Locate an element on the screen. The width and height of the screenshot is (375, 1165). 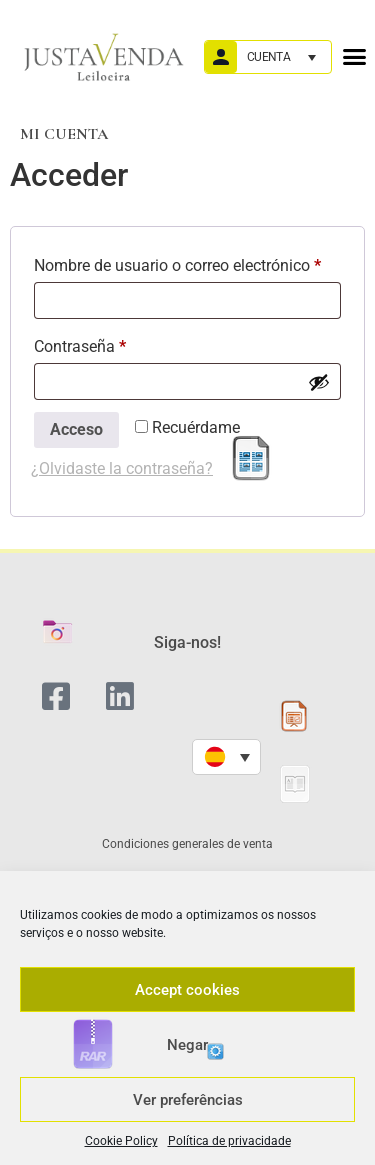
open folder containing instagram downloads is located at coordinates (57, 632).